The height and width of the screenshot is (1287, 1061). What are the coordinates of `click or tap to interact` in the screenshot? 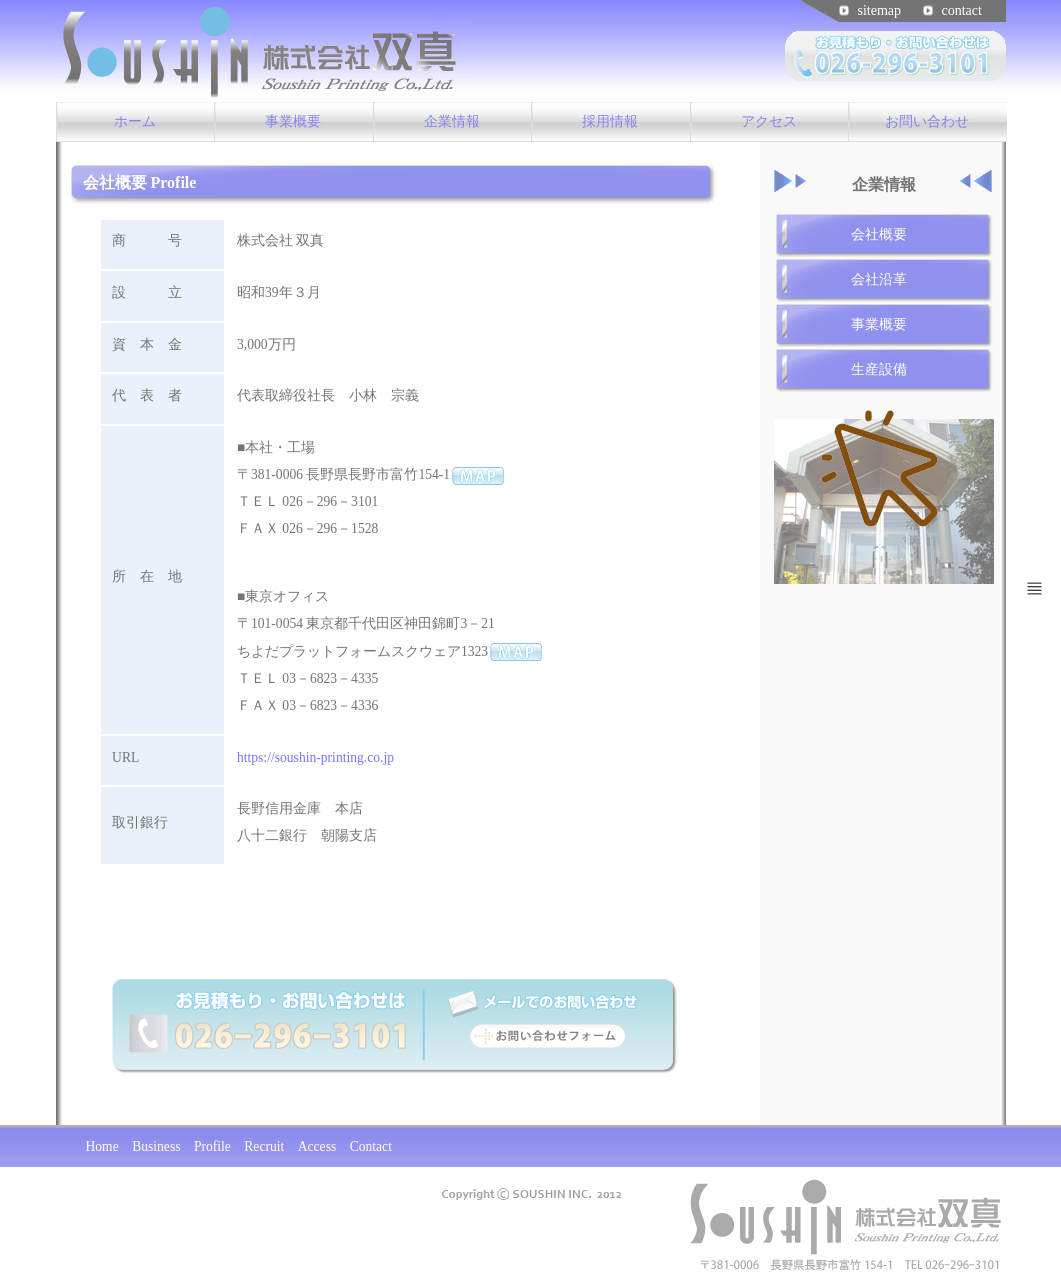 It's located at (886, 475).